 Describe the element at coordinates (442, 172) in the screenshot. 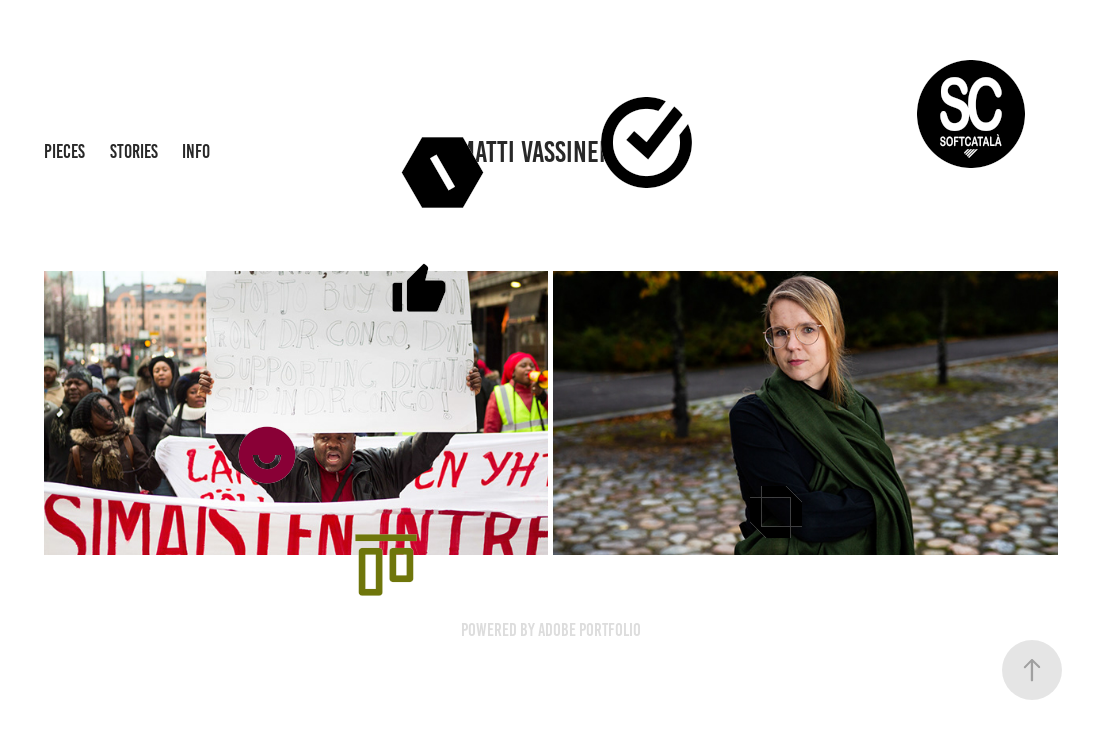

I see `open system settings` at that location.